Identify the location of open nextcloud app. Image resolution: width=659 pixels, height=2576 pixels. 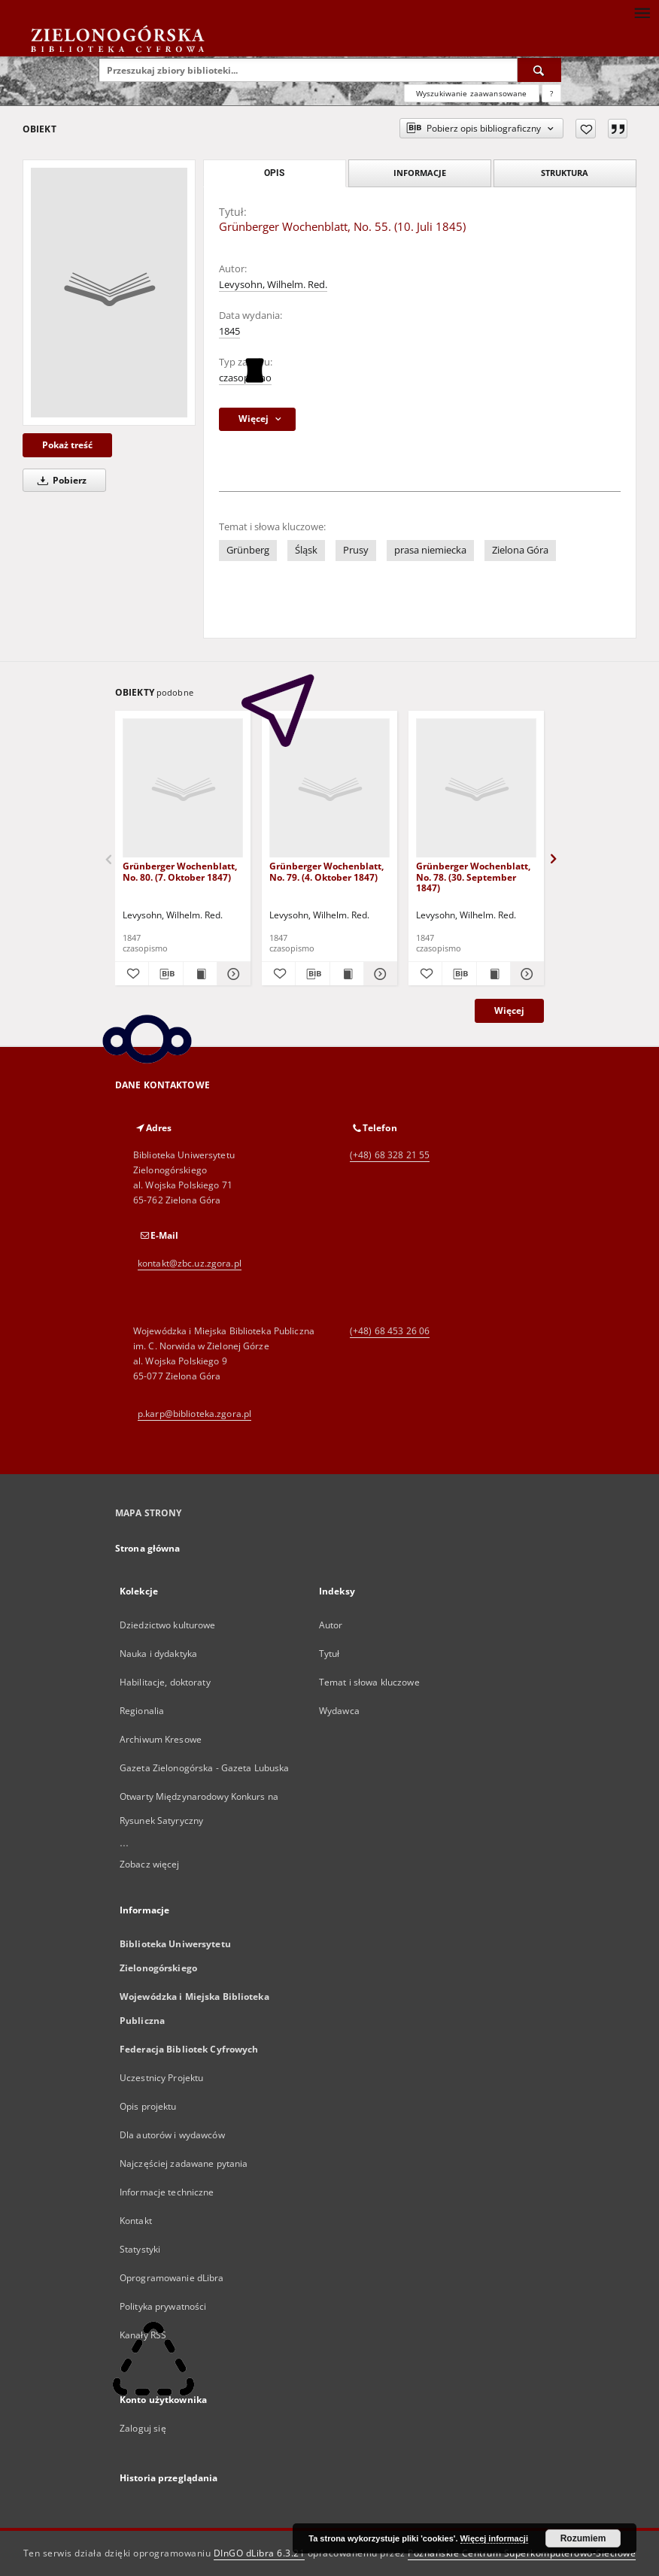
(147, 1039).